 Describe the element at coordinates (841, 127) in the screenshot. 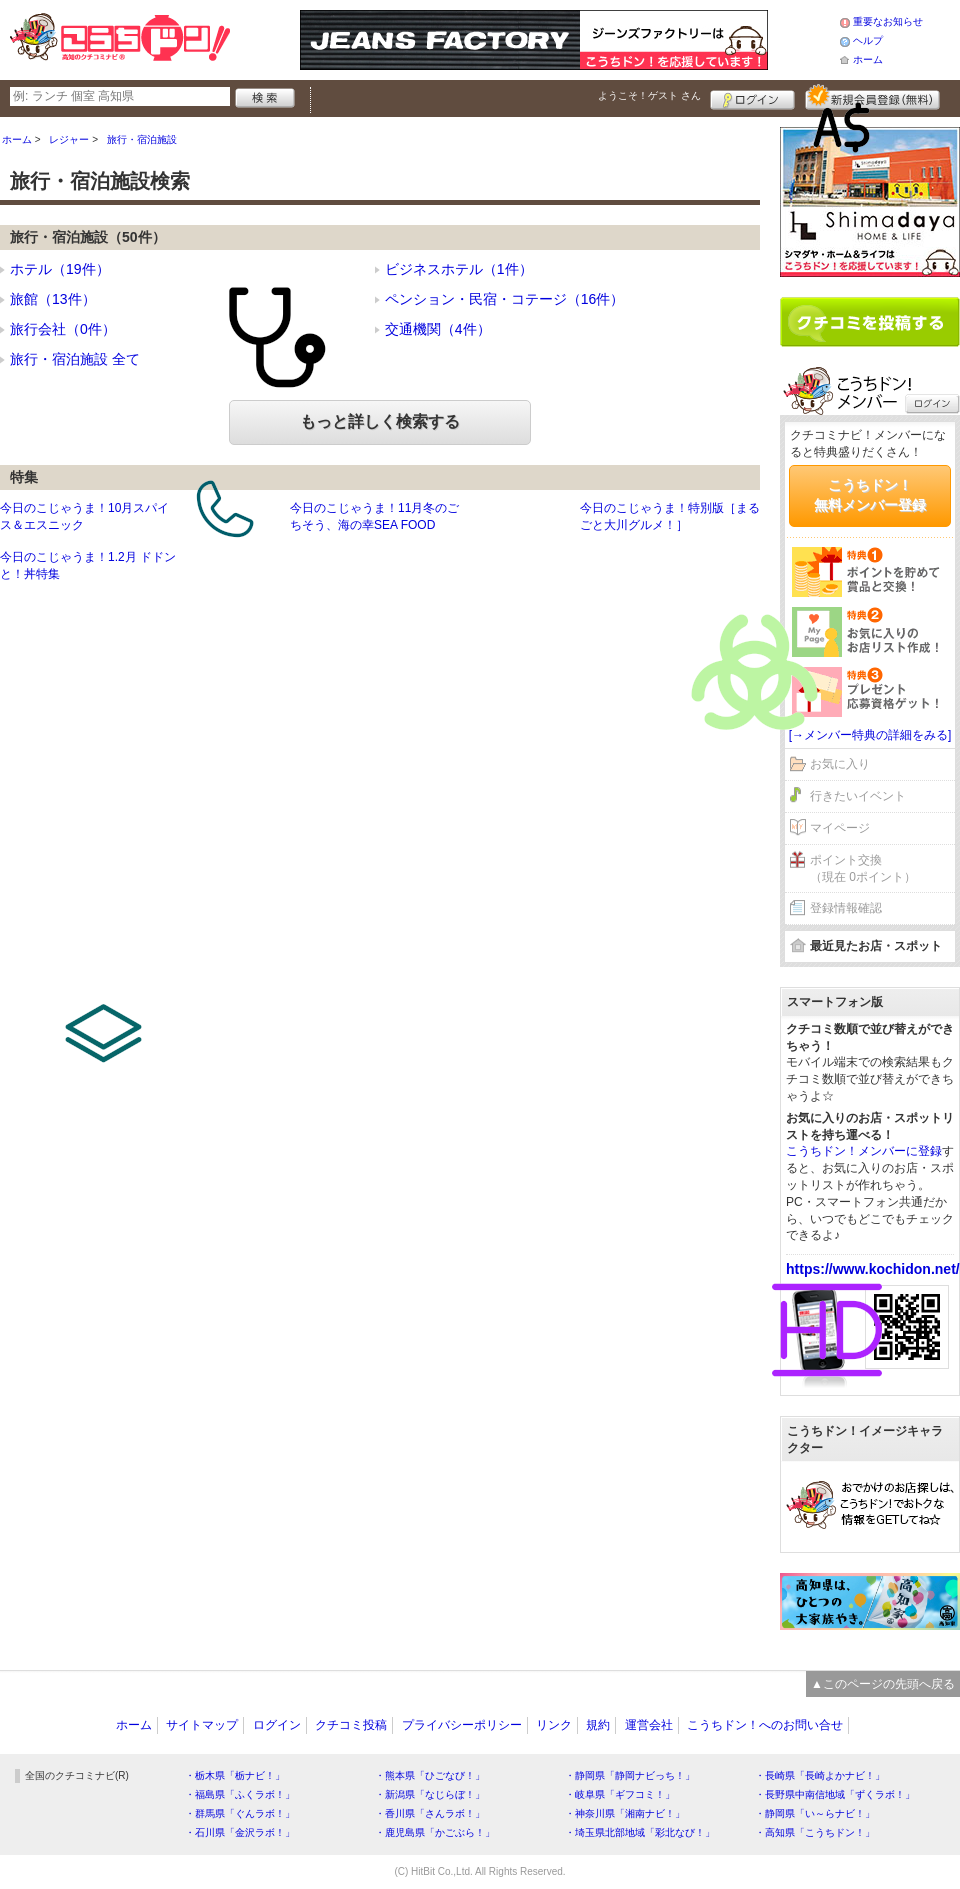

I see `indicates australian dollar currency` at that location.